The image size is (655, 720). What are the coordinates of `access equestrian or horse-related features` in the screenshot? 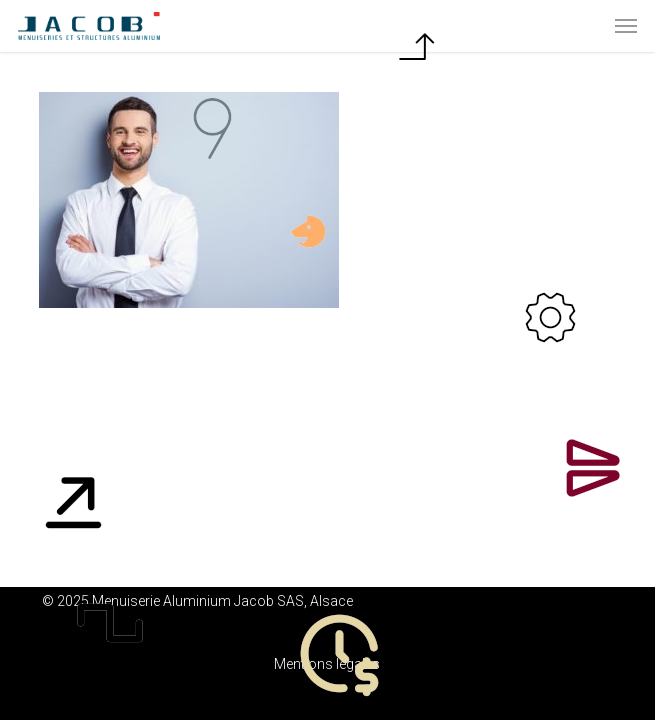 It's located at (309, 231).